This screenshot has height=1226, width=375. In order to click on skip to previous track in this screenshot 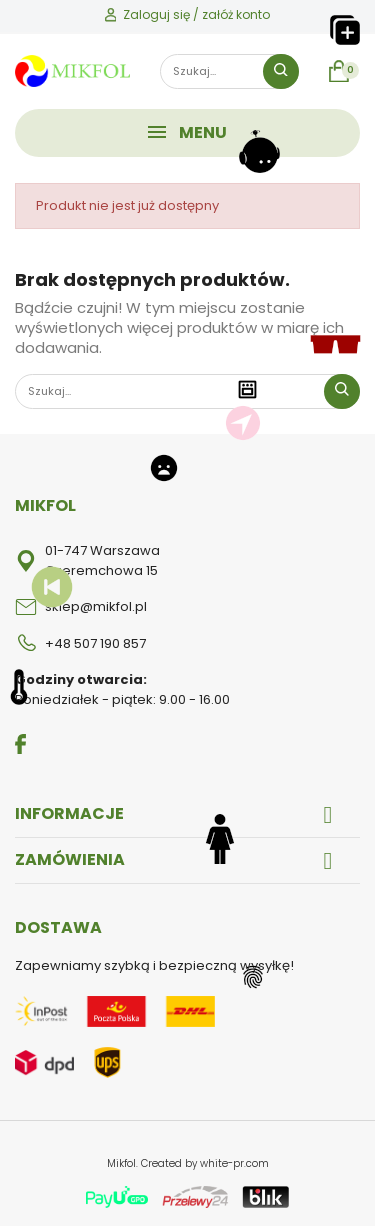, I will do `click(52, 587)`.